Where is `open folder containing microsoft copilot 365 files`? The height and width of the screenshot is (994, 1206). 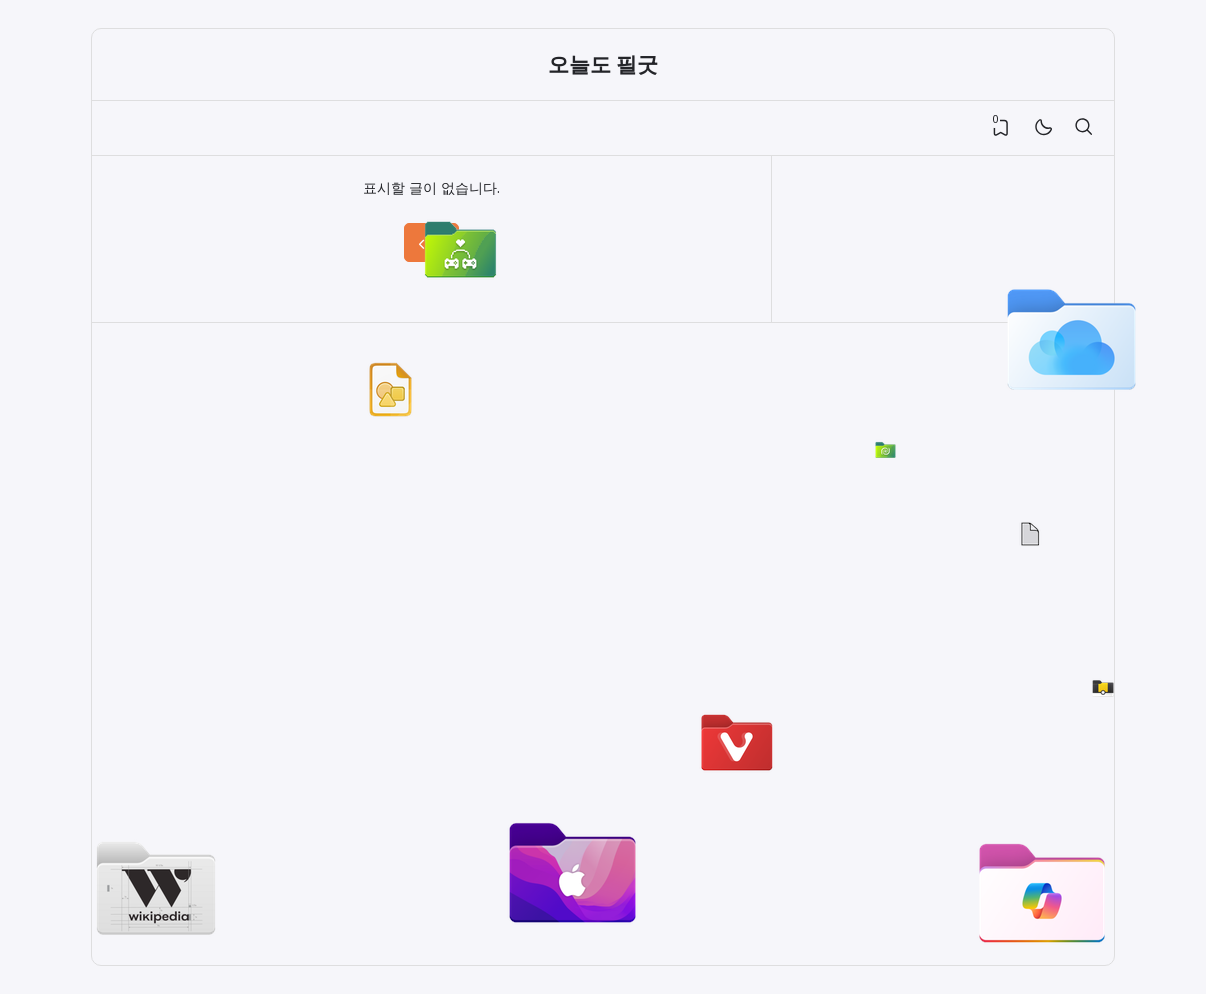
open folder containing microsoft copilot 365 files is located at coordinates (1041, 896).